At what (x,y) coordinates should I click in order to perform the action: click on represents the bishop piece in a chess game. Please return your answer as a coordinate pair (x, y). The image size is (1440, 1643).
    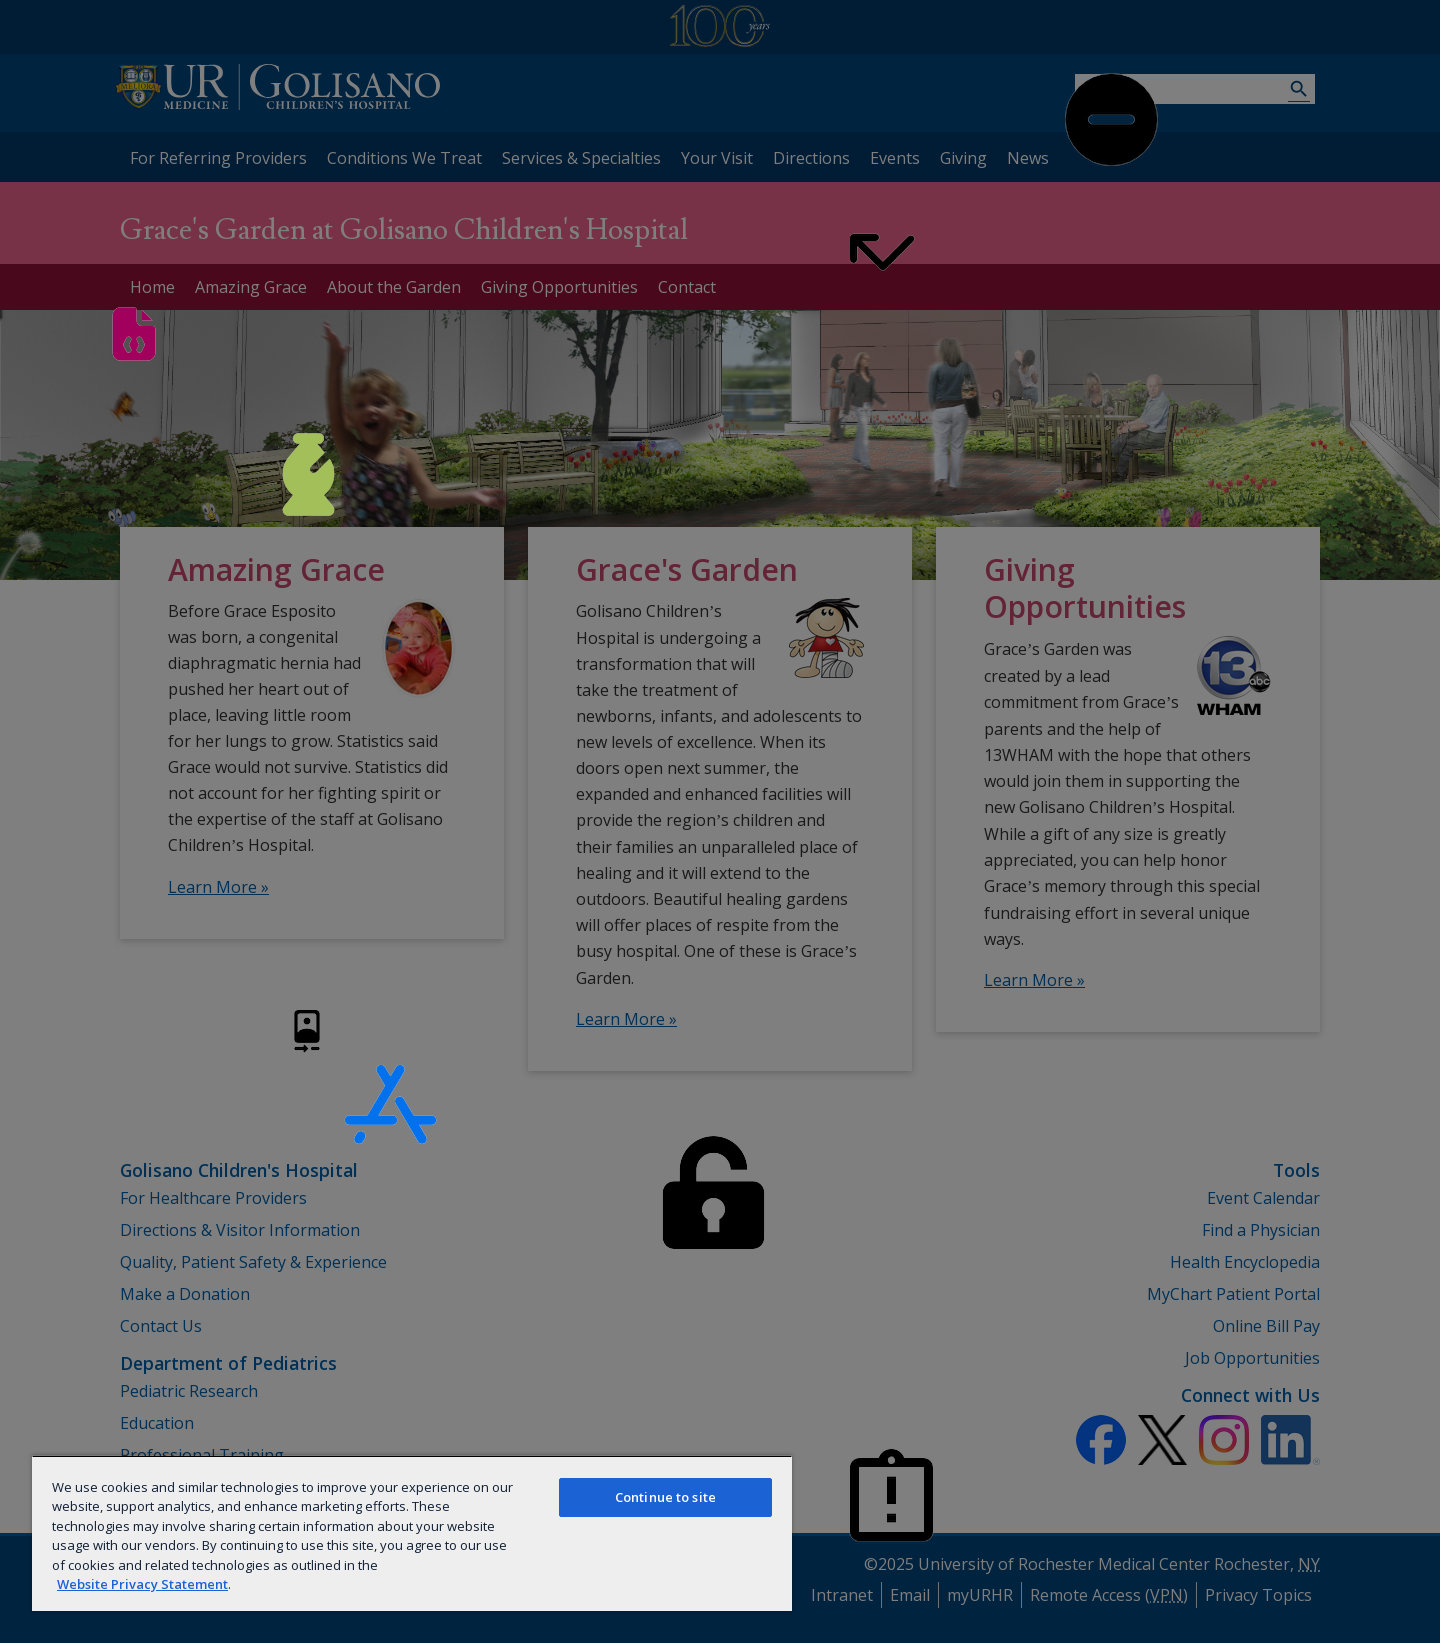
    Looking at the image, I should click on (308, 474).